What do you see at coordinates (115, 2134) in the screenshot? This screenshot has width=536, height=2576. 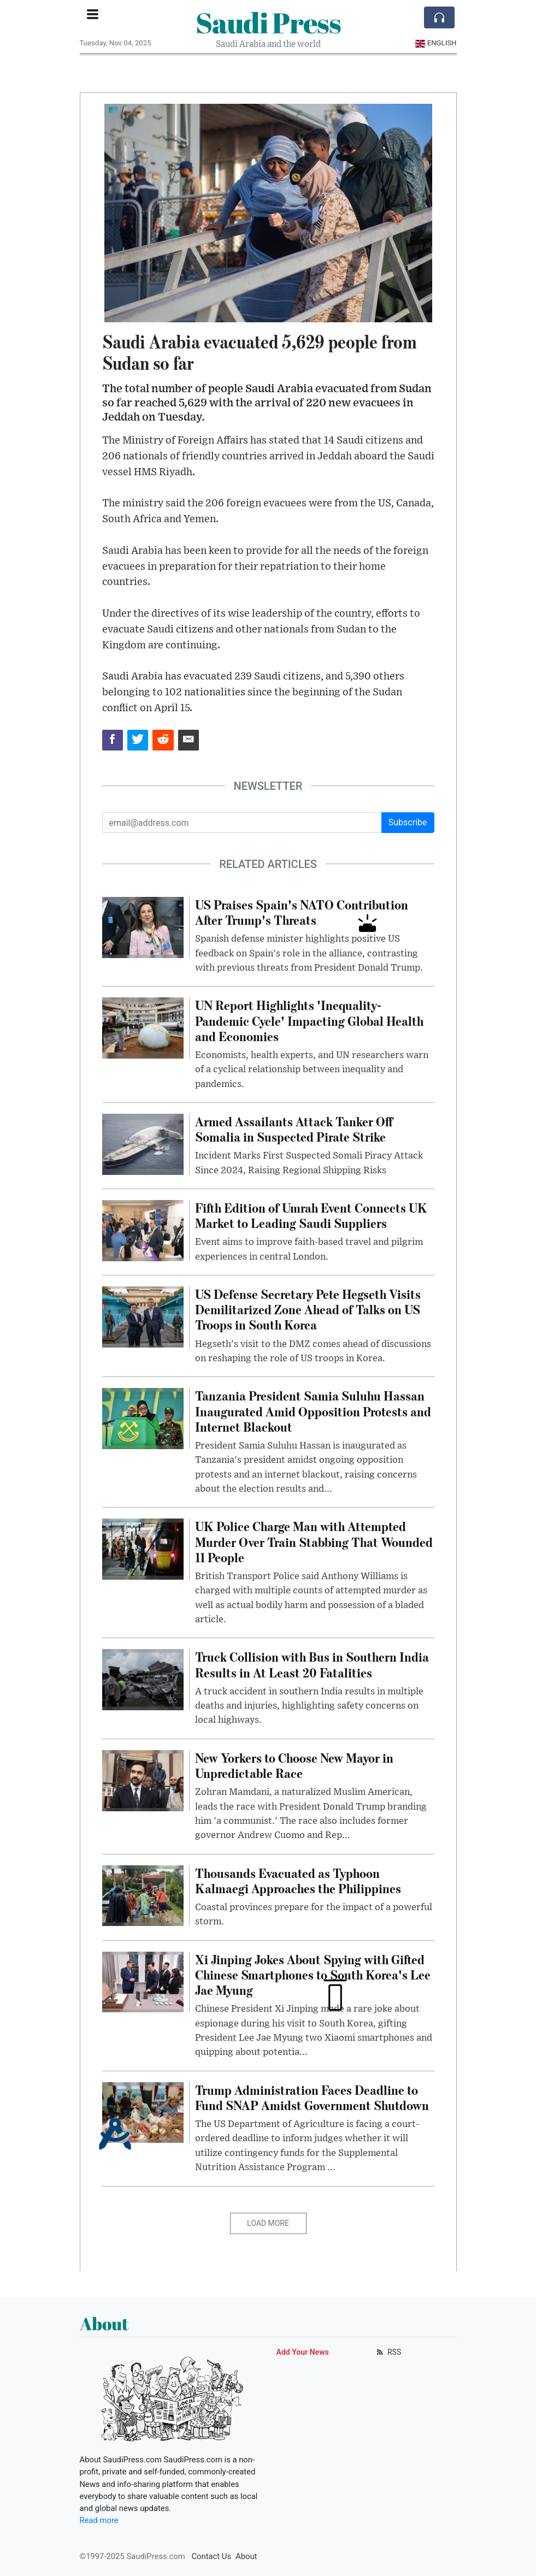 I see `access drawing or drafting tools` at bounding box center [115, 2134].